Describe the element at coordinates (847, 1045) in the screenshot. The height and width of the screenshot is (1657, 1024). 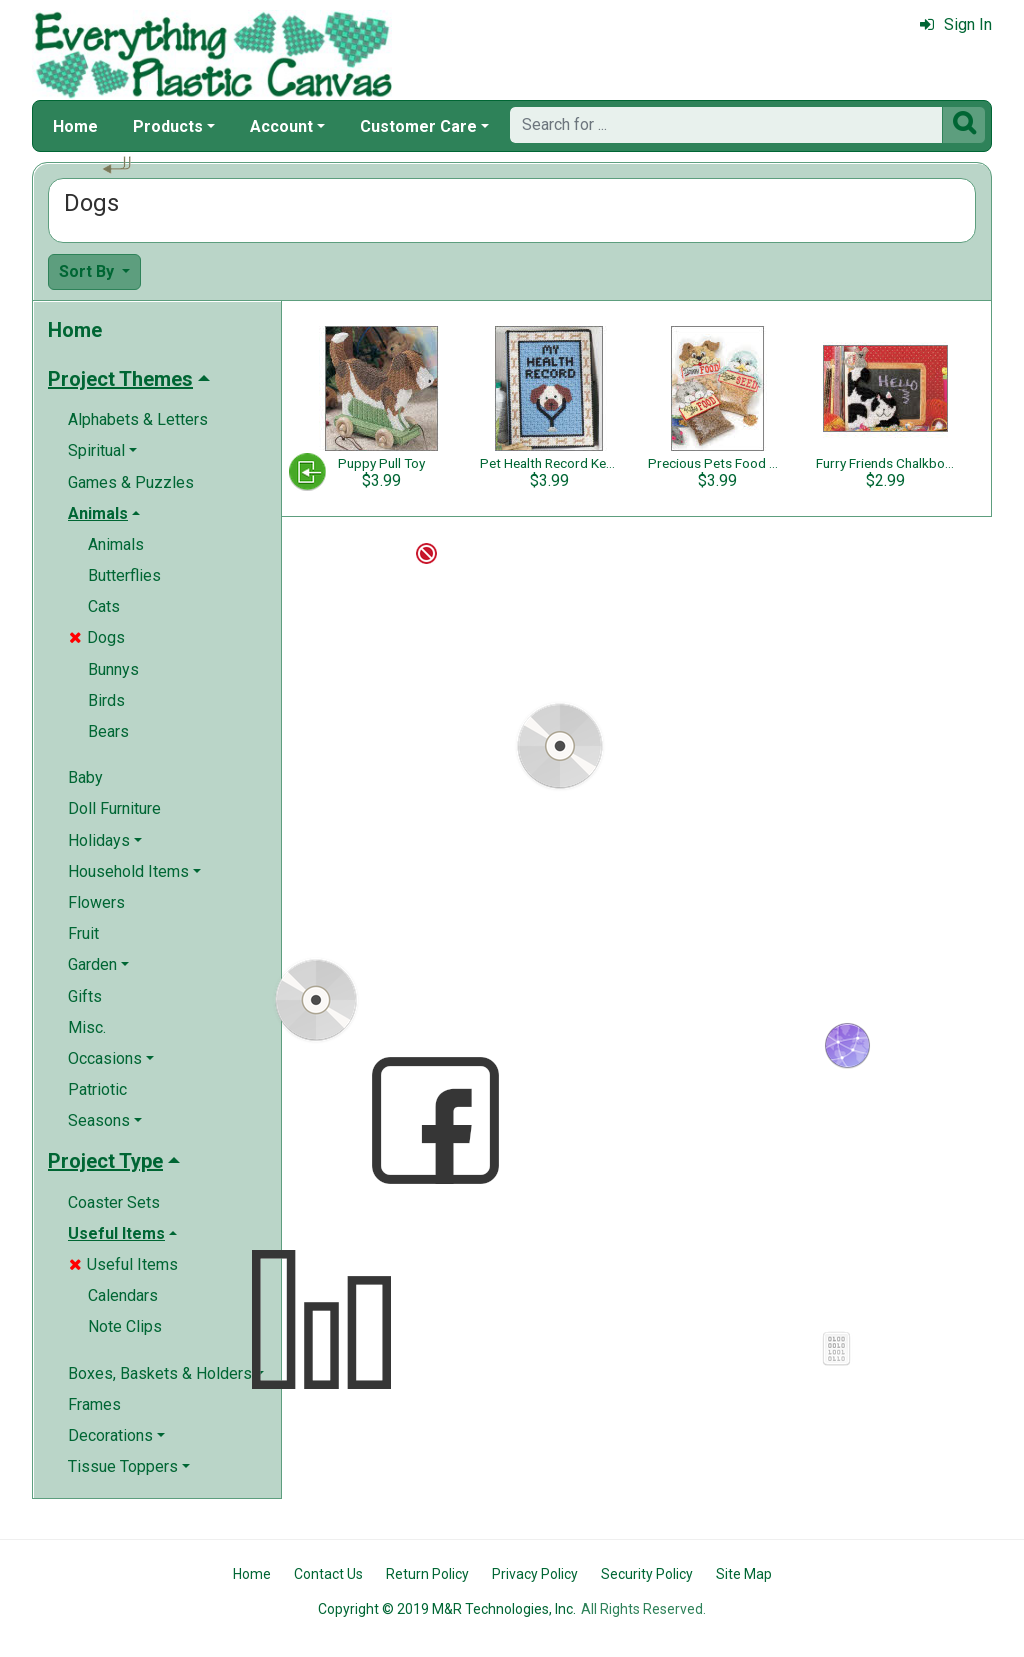
I see `open web browser or internet applications` at that location.